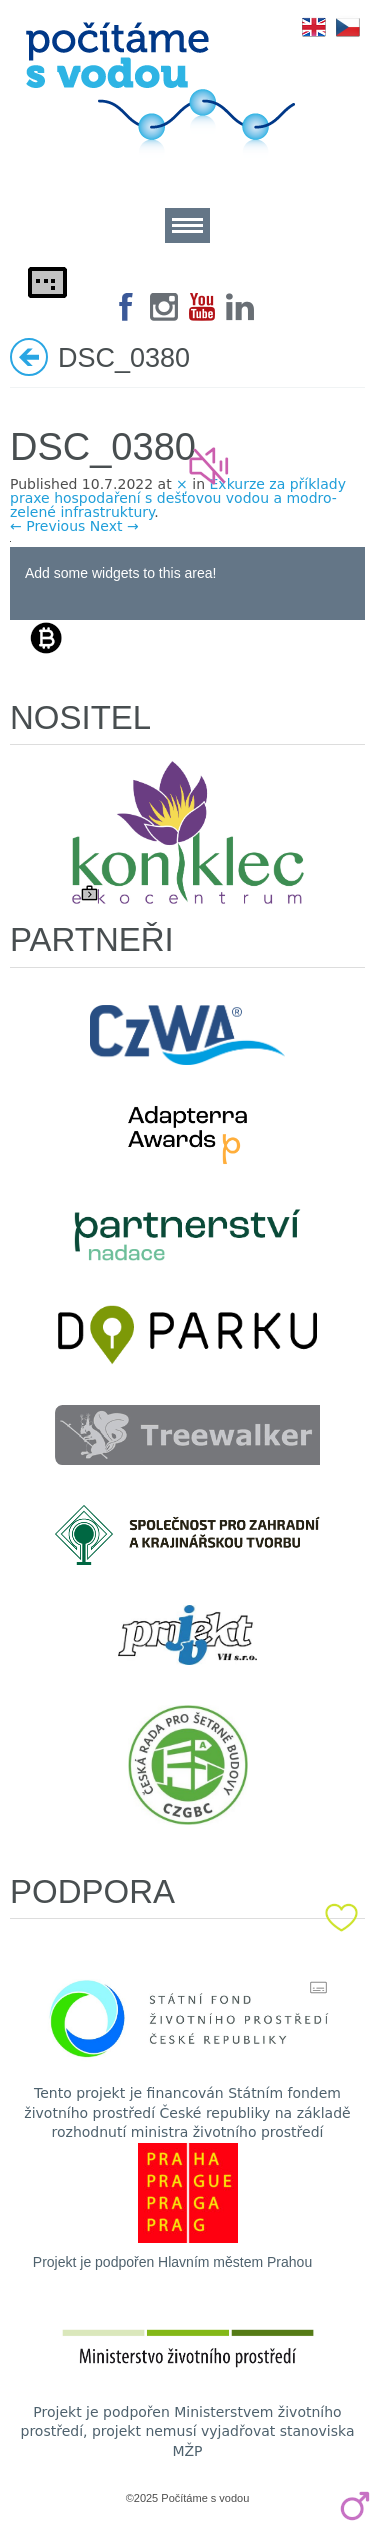 This screenshot has width=375, height=2529. Describe the element at coordinates (45, 638) in the screenshot. I see `view bitcoin wallet or balance` at that location.